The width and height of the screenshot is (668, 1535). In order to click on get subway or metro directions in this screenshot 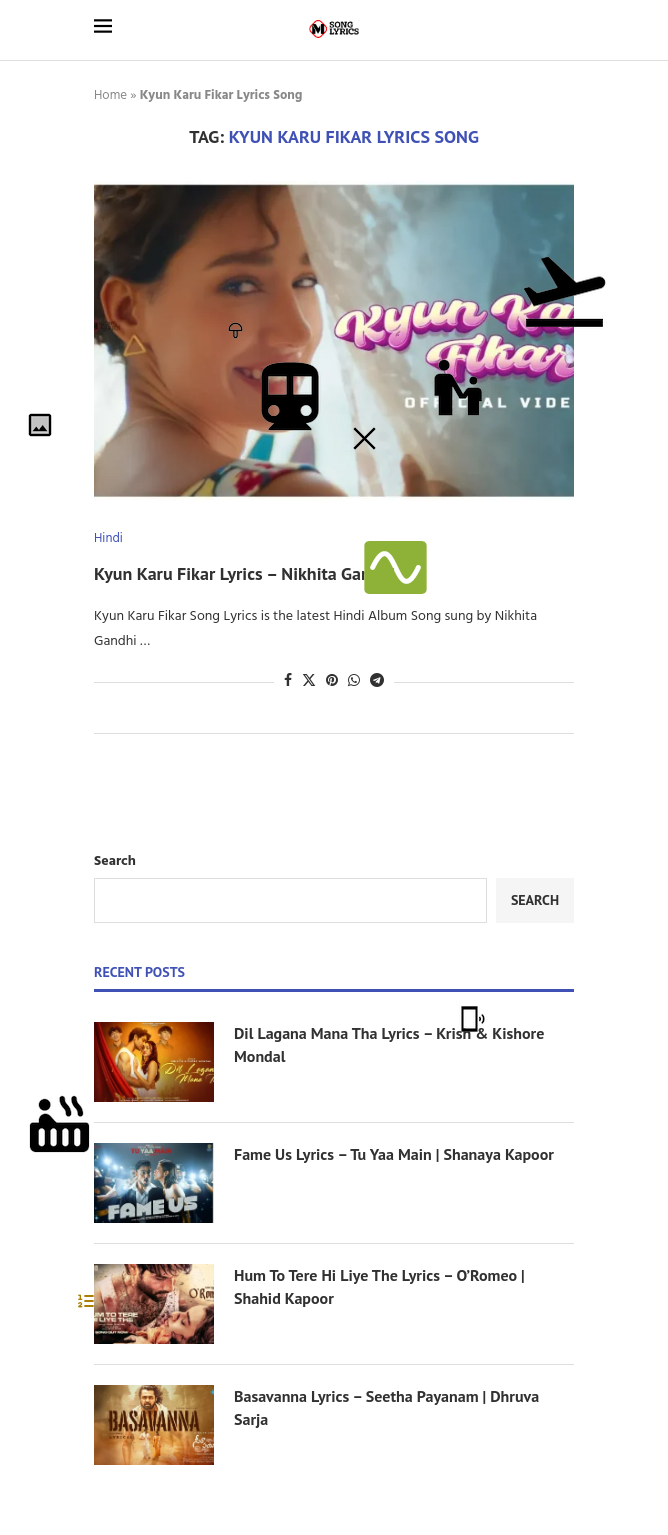, I will do `click(290, 398)`.